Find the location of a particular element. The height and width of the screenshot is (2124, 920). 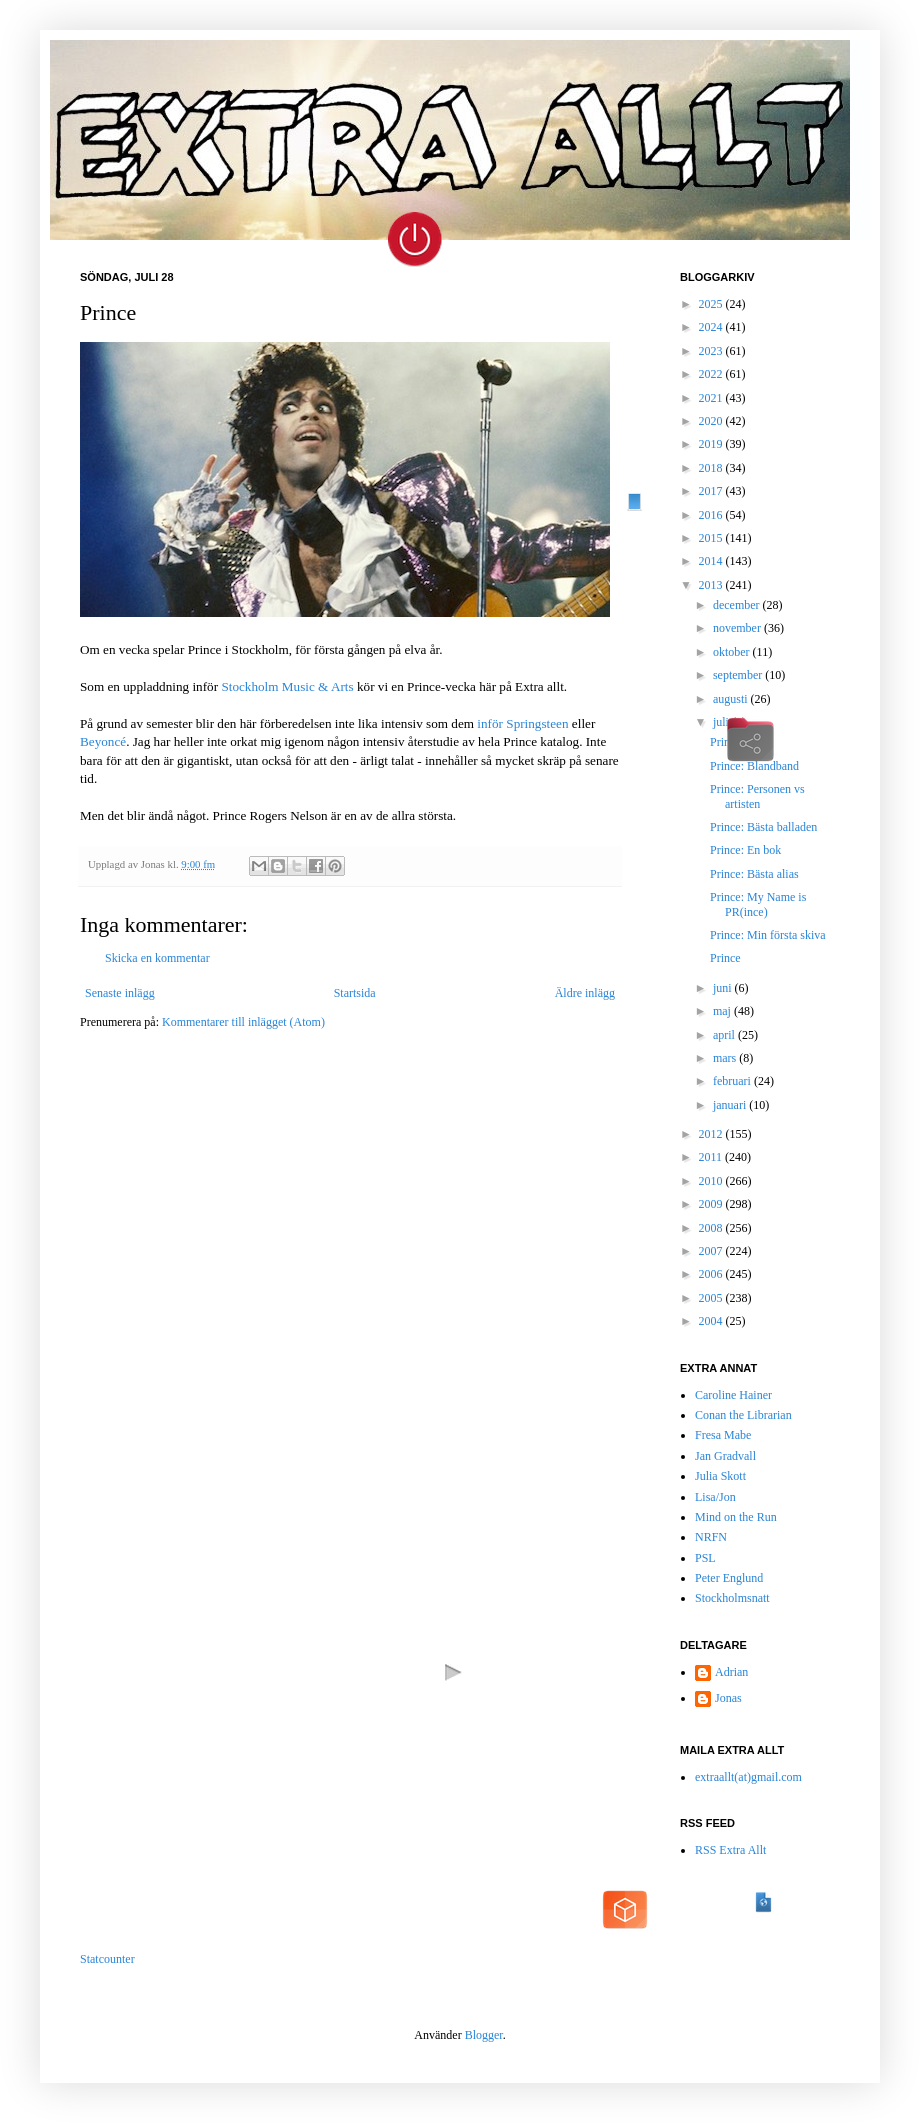

iPad Pro device connected via wifi is located at coordinates (634, 501).